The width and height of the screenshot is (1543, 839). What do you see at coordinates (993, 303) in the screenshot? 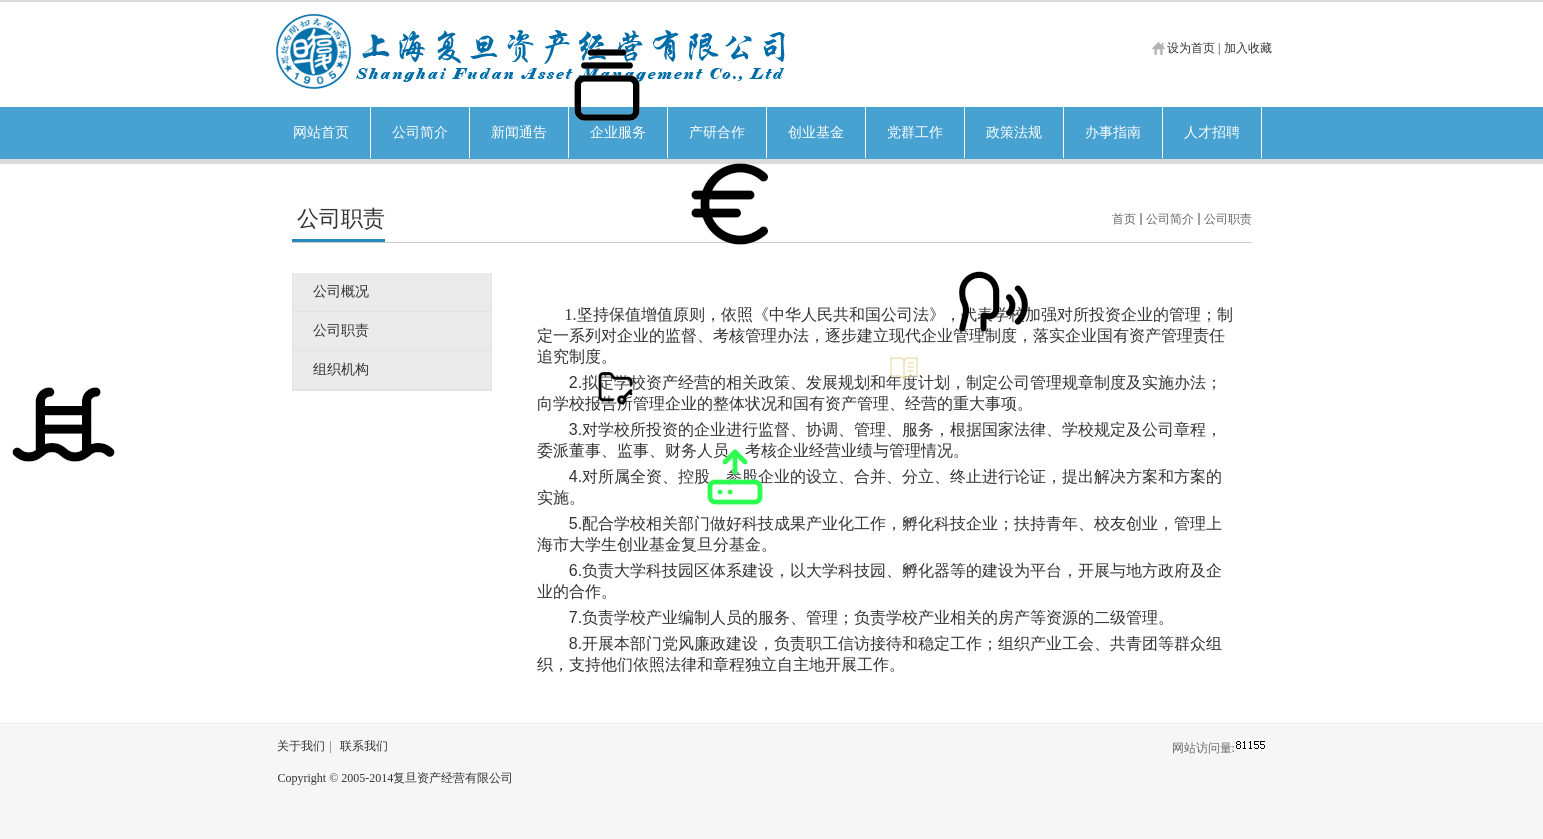
I see `activate text-to-speech or voice output` at bounding box center [993, 303].